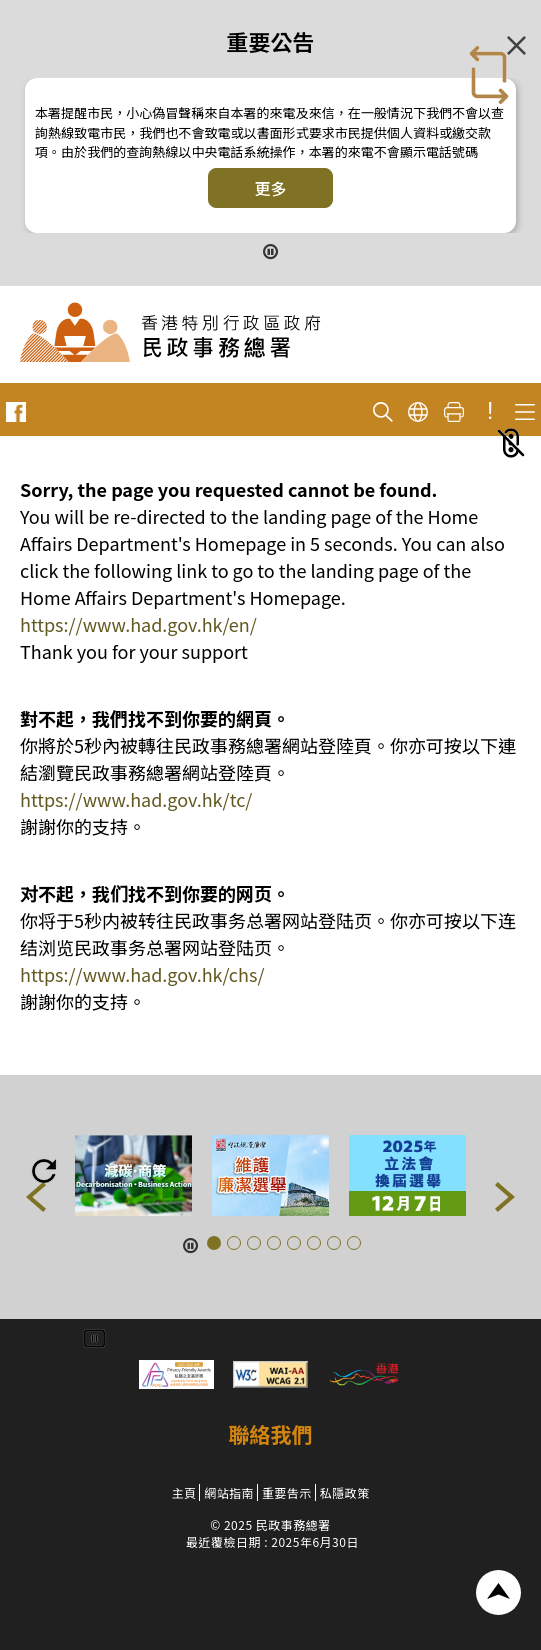 This screenshot has height=1650, width=541. Describe the element at coordinates (489, 75) in the screenshot. I see `rotate your device orientation` at that location.